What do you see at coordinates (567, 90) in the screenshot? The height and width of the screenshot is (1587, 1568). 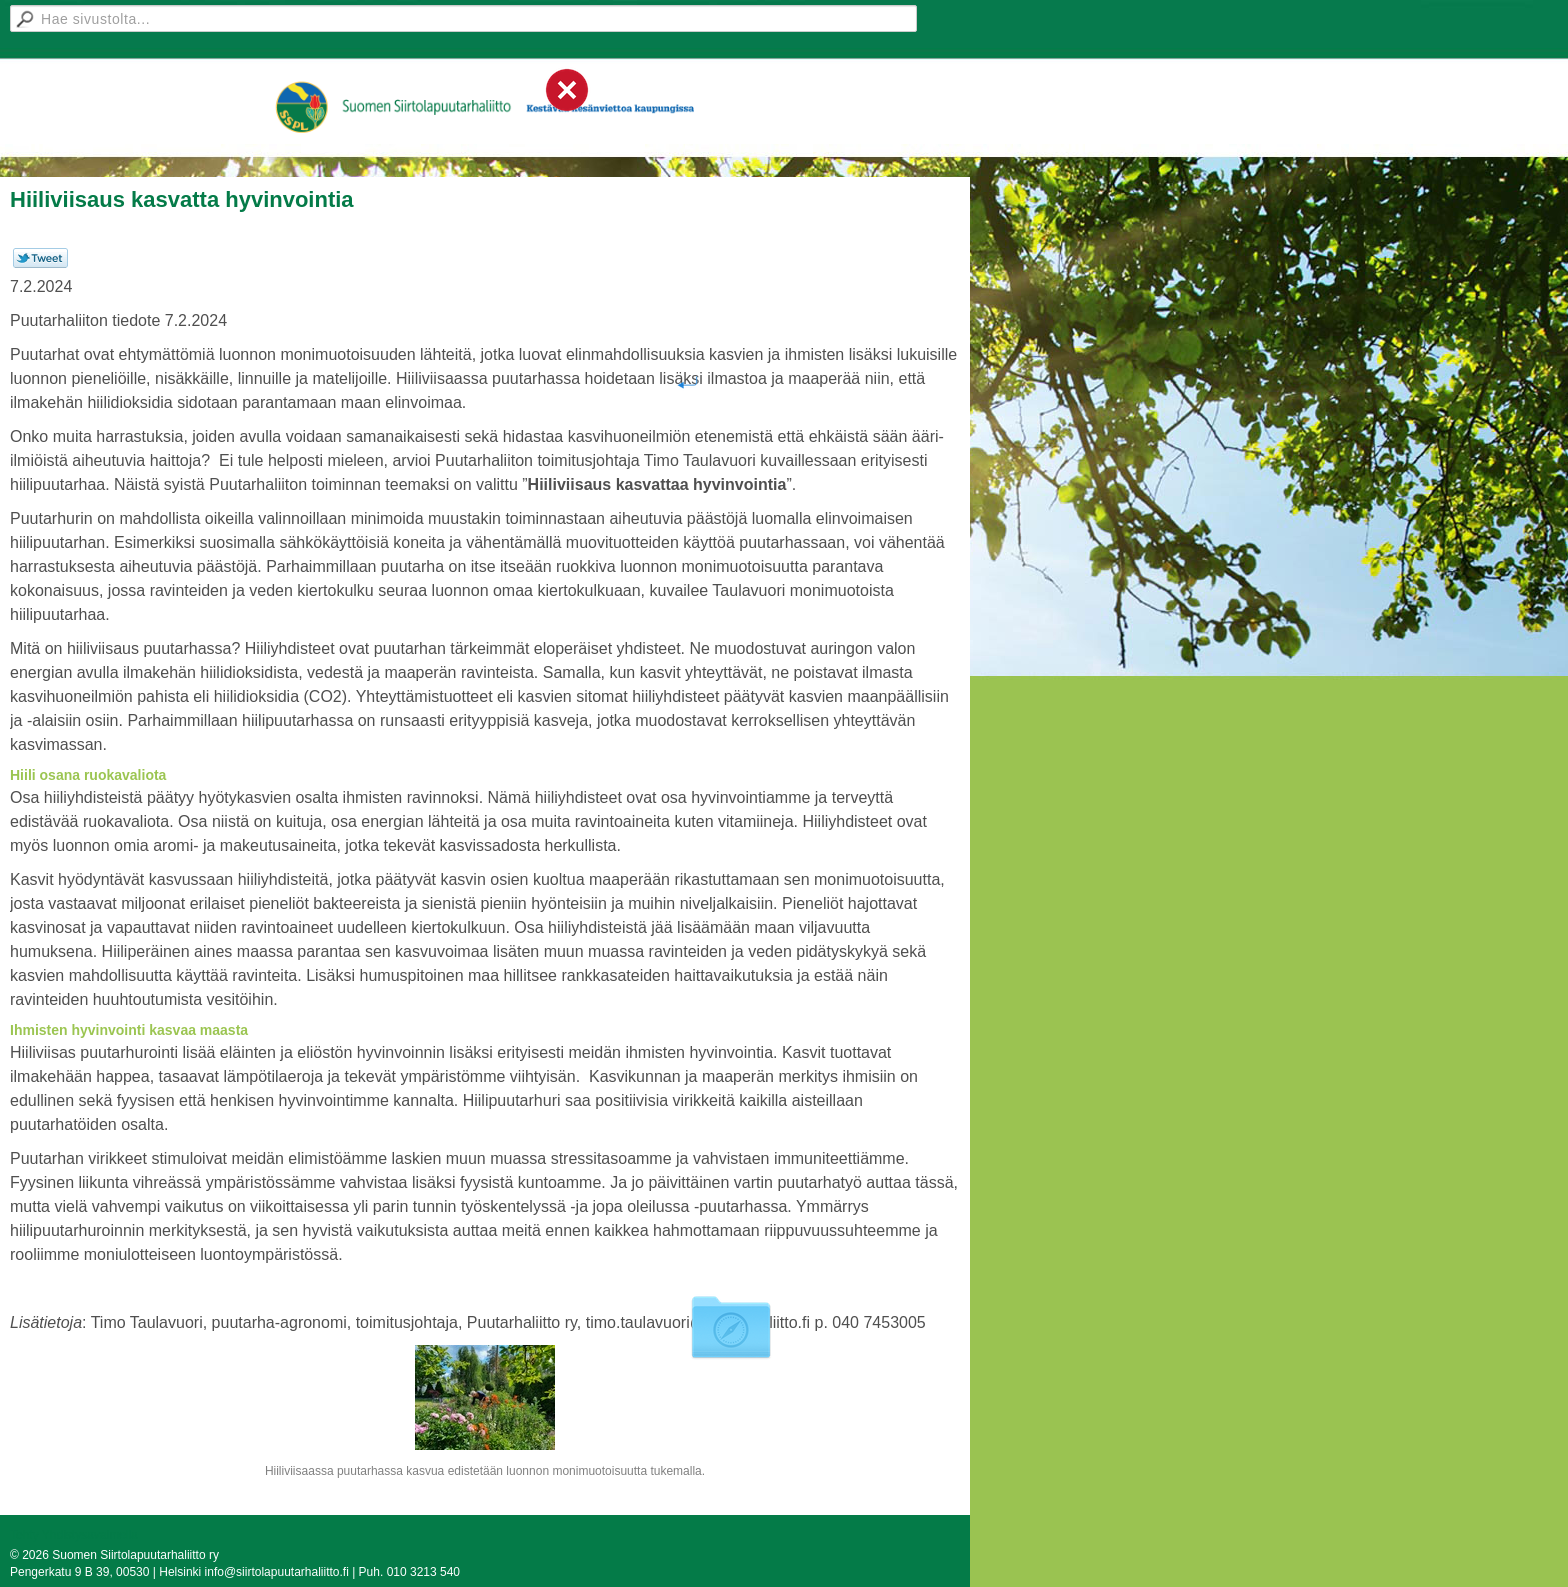 I see `stop or cancel the current action` at bounding box center [567, 90].